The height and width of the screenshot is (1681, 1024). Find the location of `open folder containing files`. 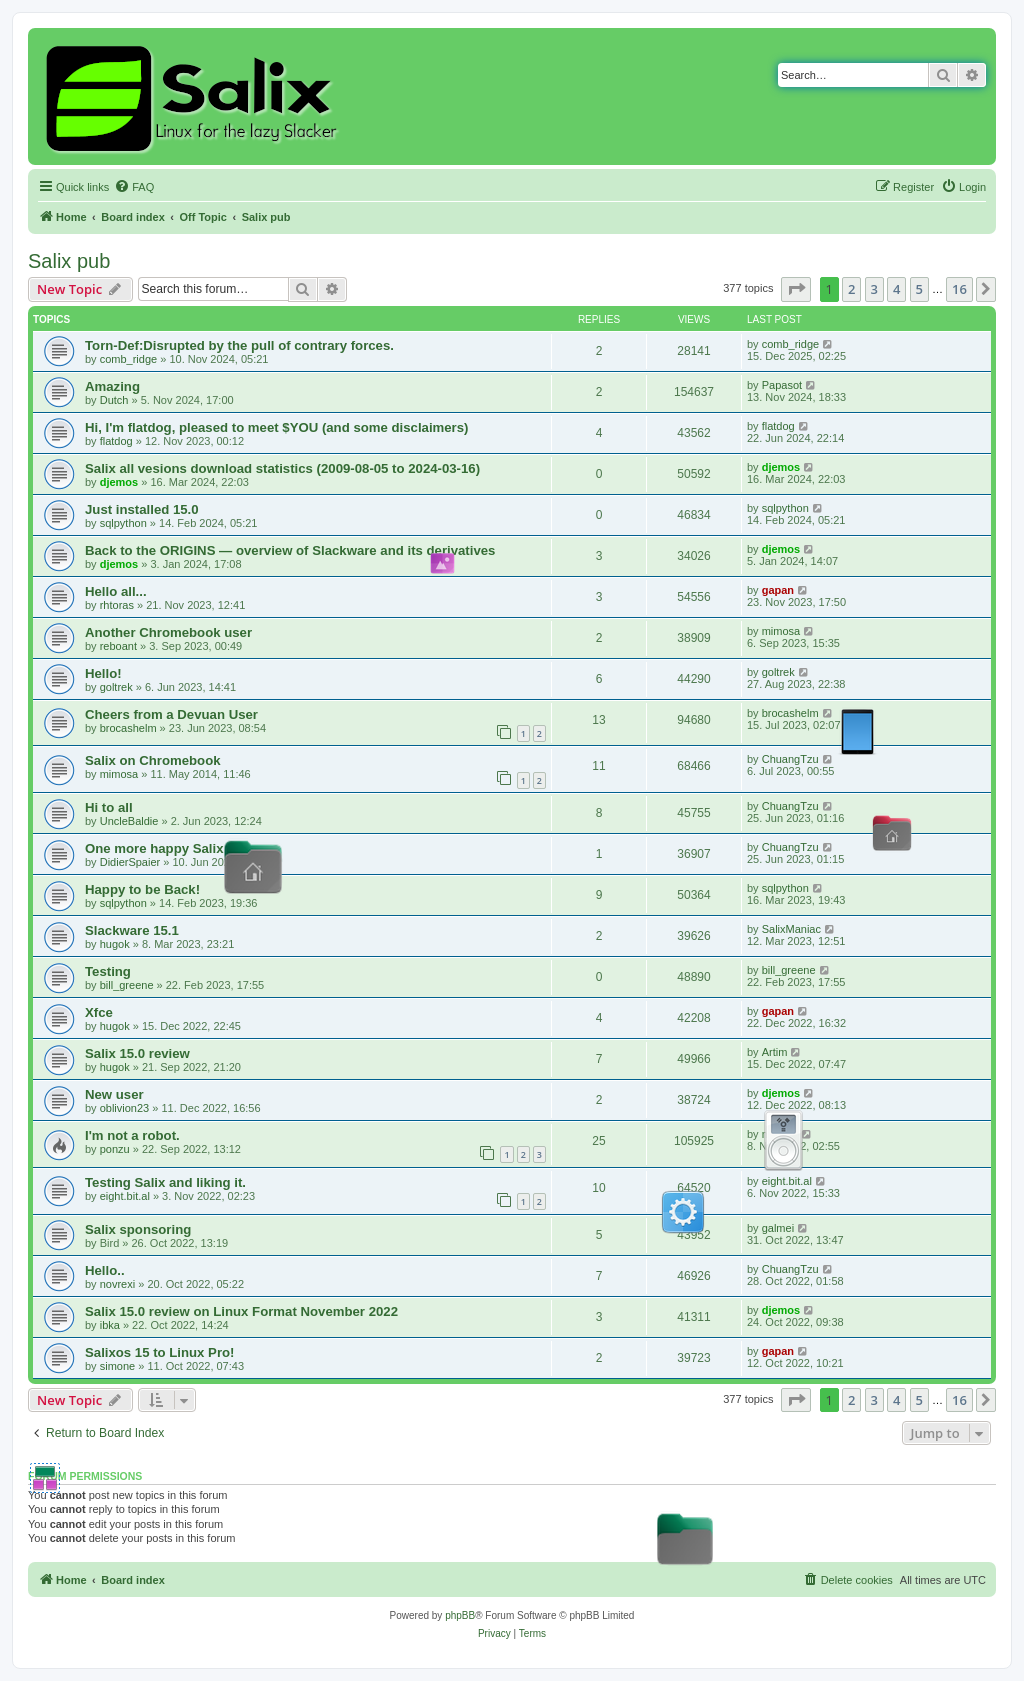

open folder containing files is located at coordinates (685, 1539).